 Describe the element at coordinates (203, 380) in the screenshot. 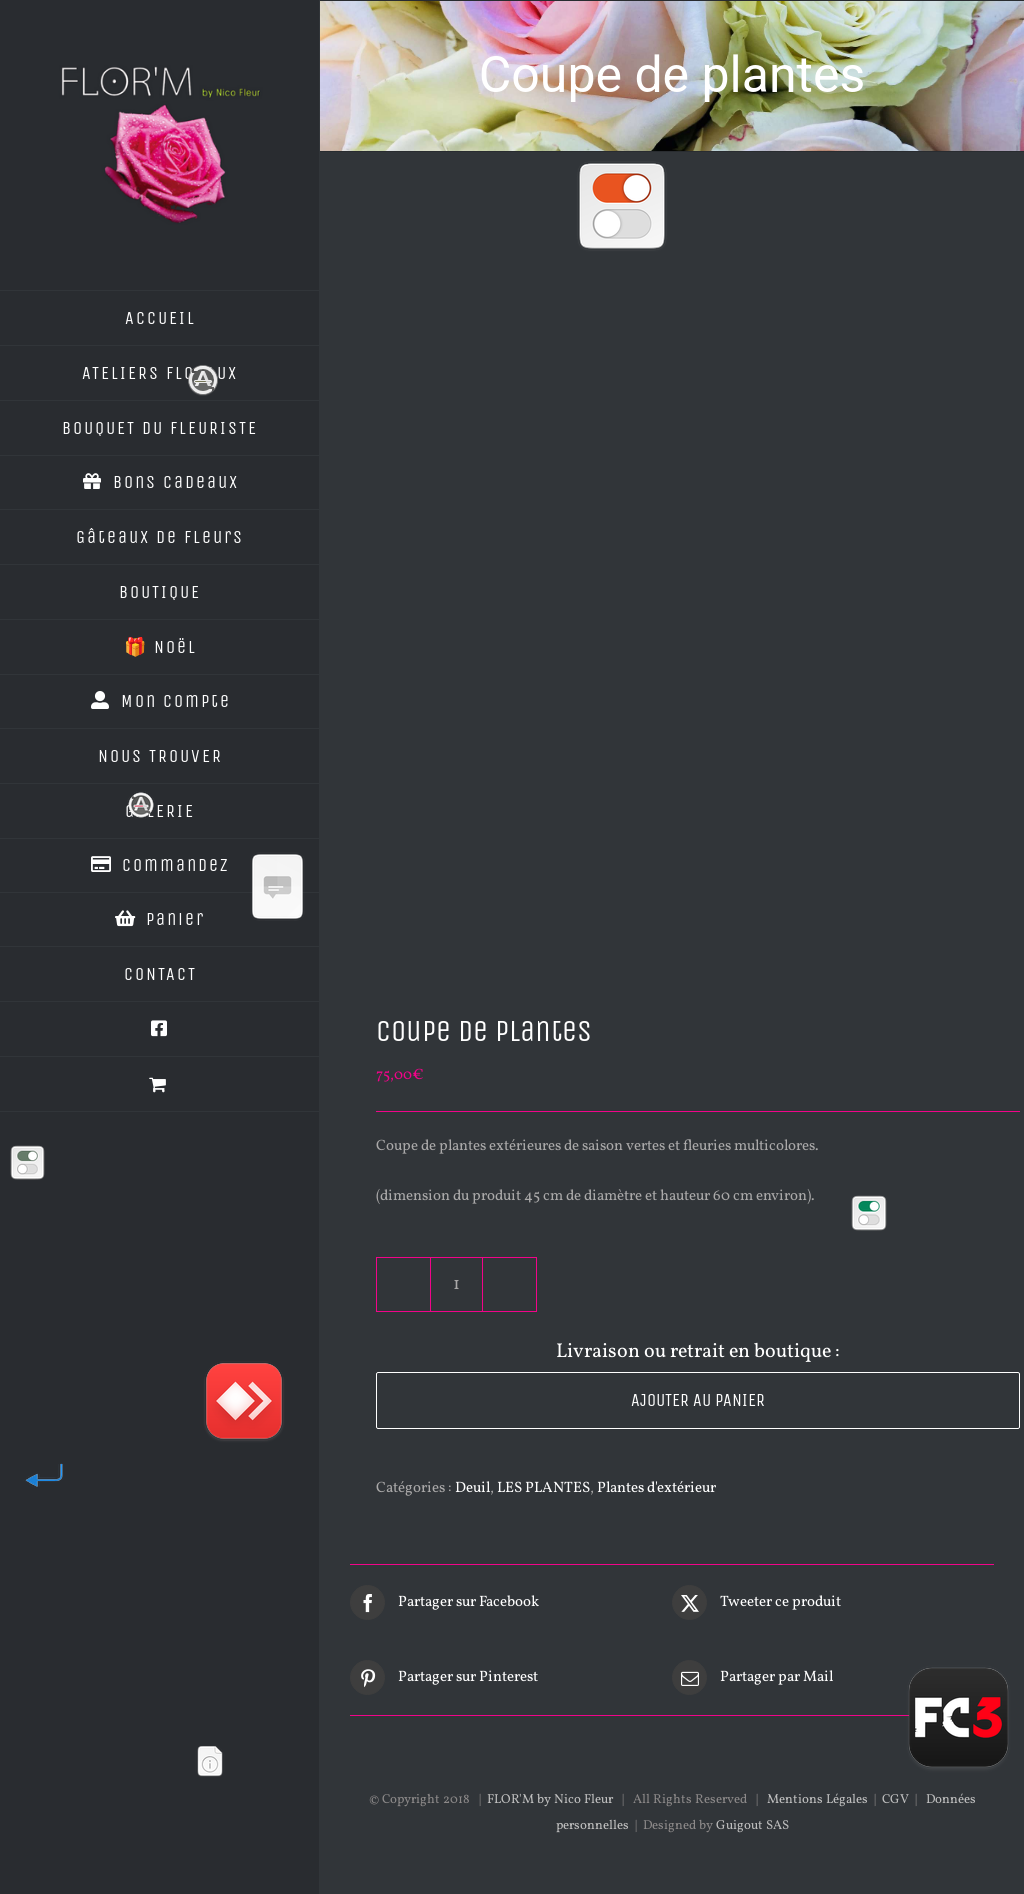

I see `open the software updater application` at that location.